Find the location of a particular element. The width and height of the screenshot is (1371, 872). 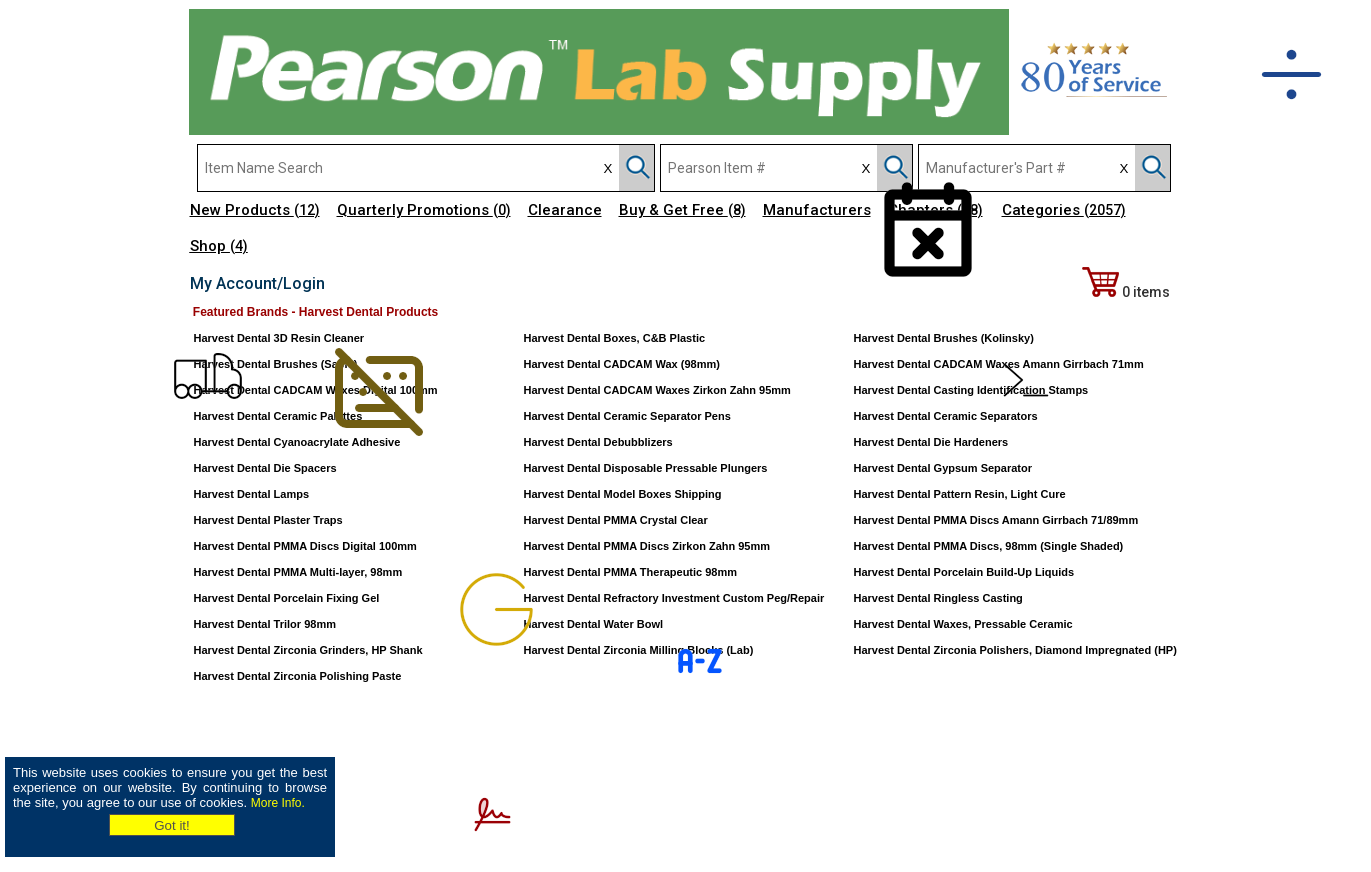

disable keyboard input is located at coordinates (379, 392).